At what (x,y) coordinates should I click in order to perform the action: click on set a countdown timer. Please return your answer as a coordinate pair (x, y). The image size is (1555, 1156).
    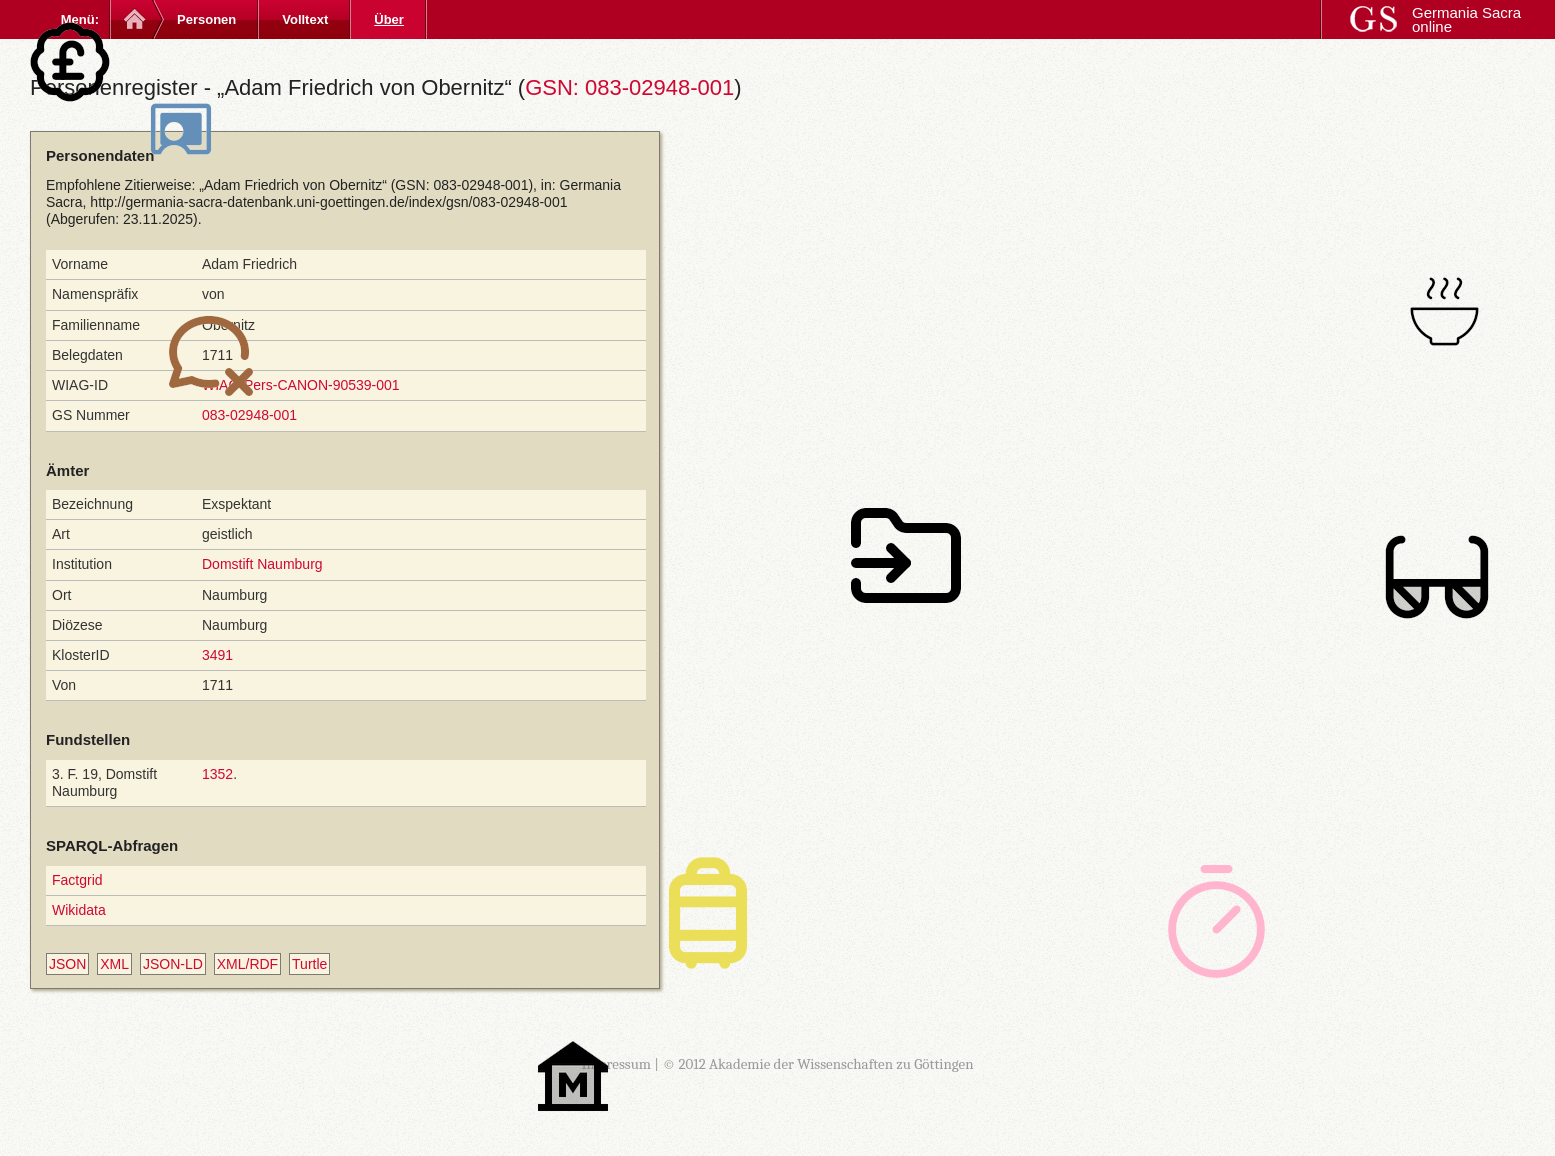
    Looking at the image, I should click on (1216, 925).